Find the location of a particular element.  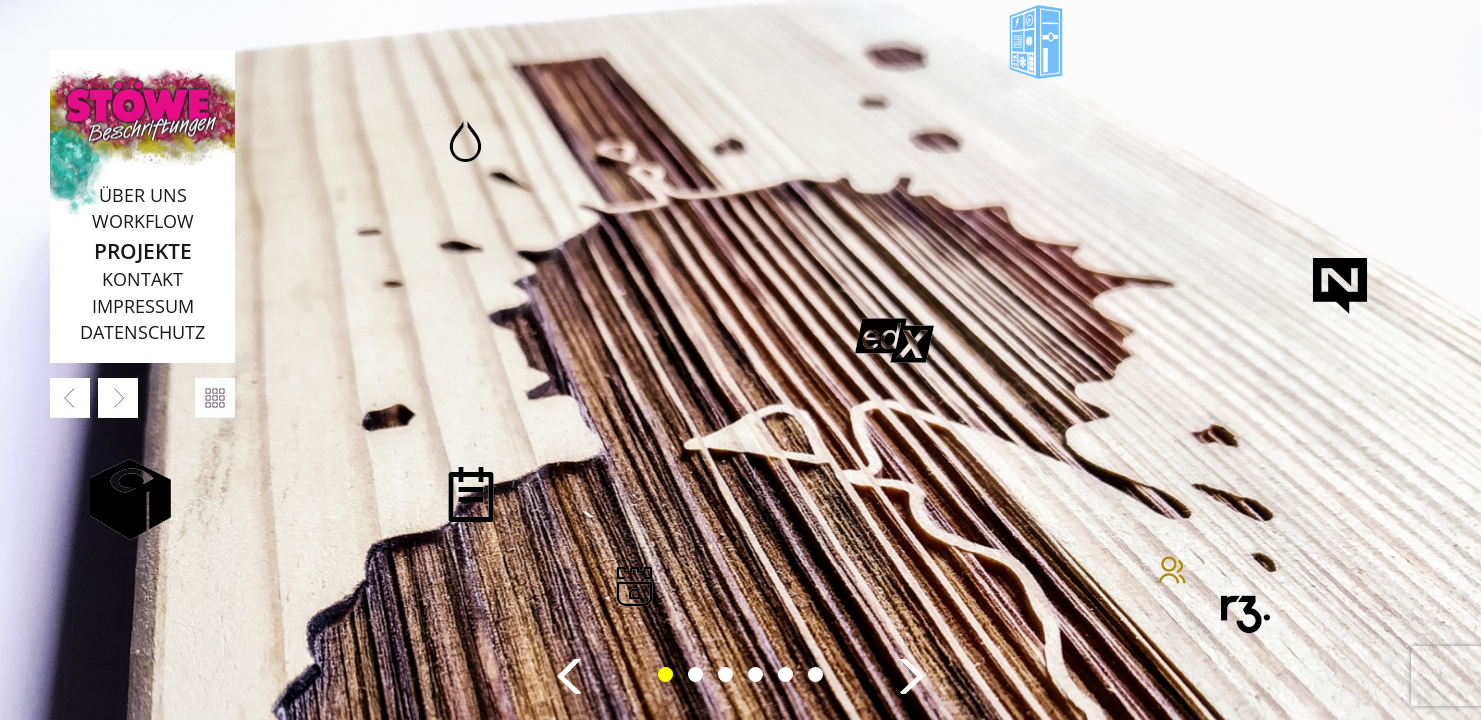

conan c/c++ package manager logo is located at coordinates (130, 499).